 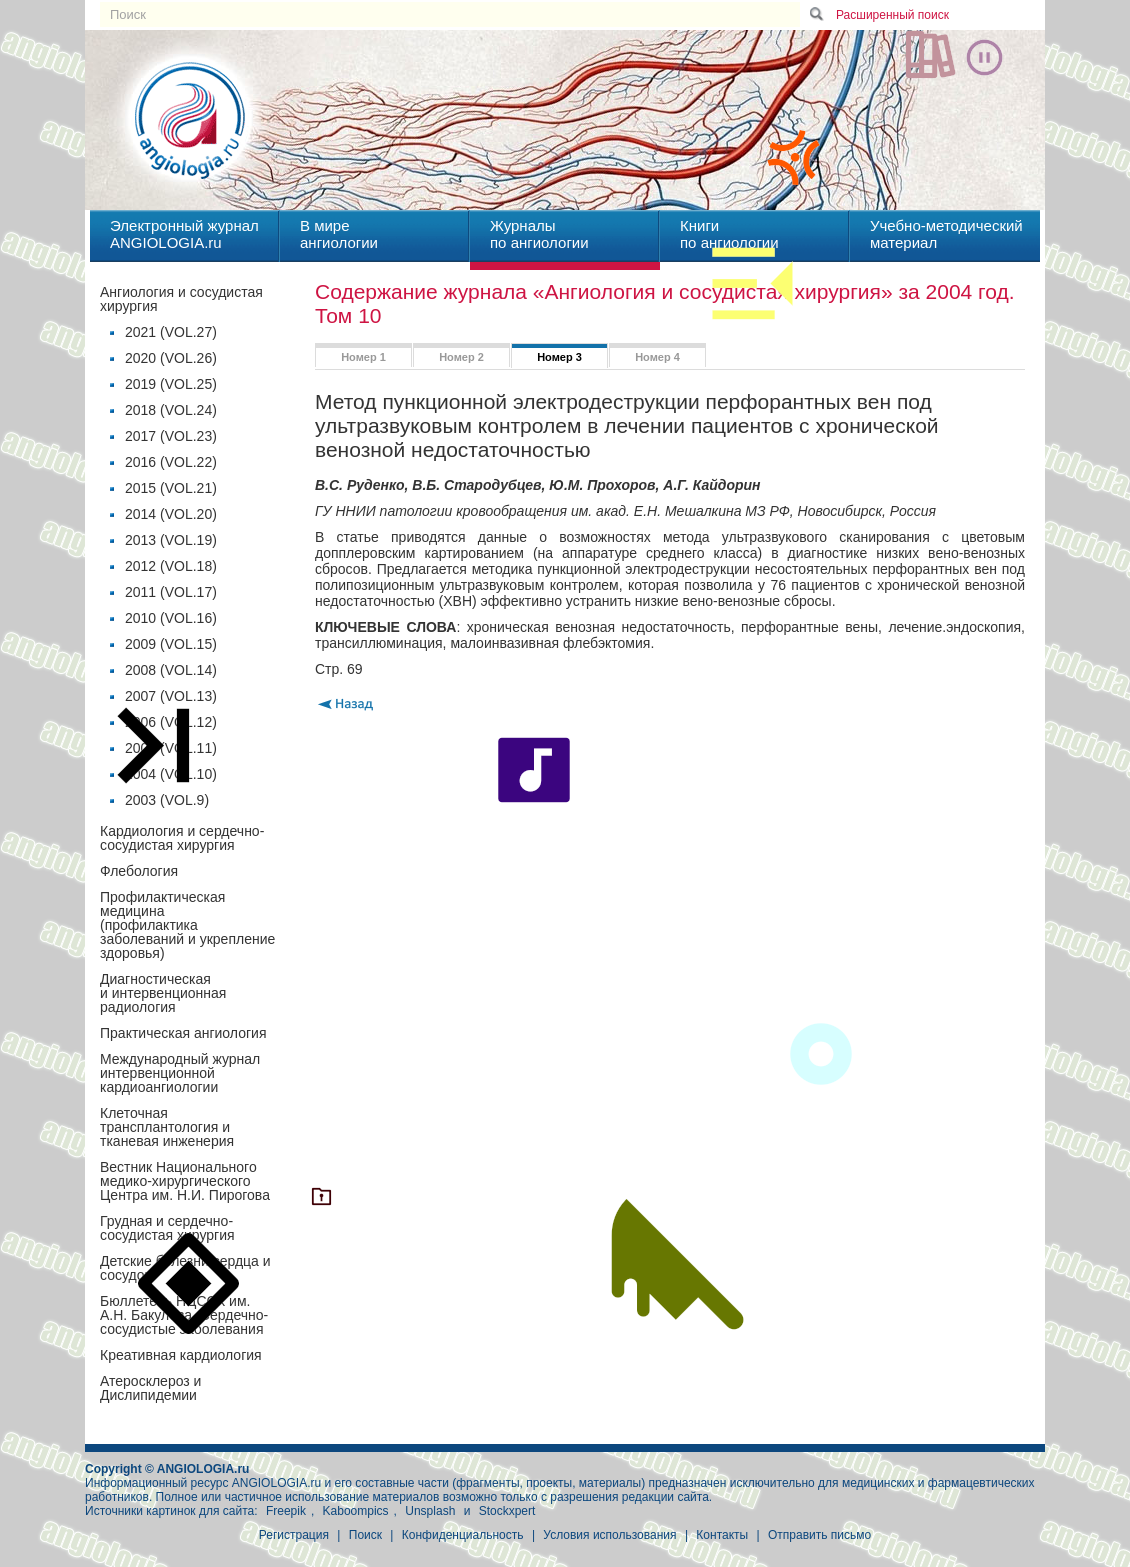 What do you see at coordinates (752, 283) in the screenshot?
I see `collapse sidebar or navigation panel` at bounding box center [752, 283].